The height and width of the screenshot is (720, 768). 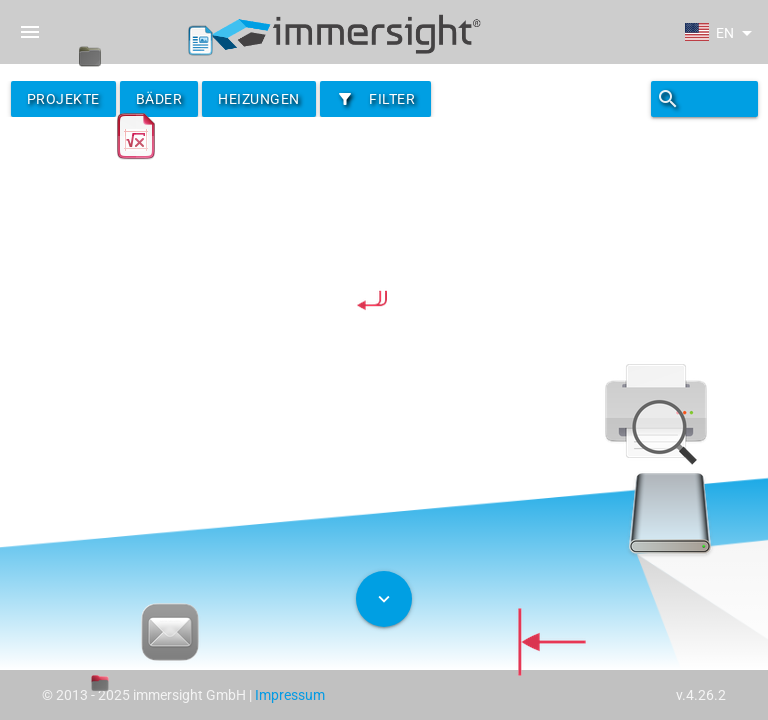 I want to click on access removable storage device, so click(x=670, y=514).